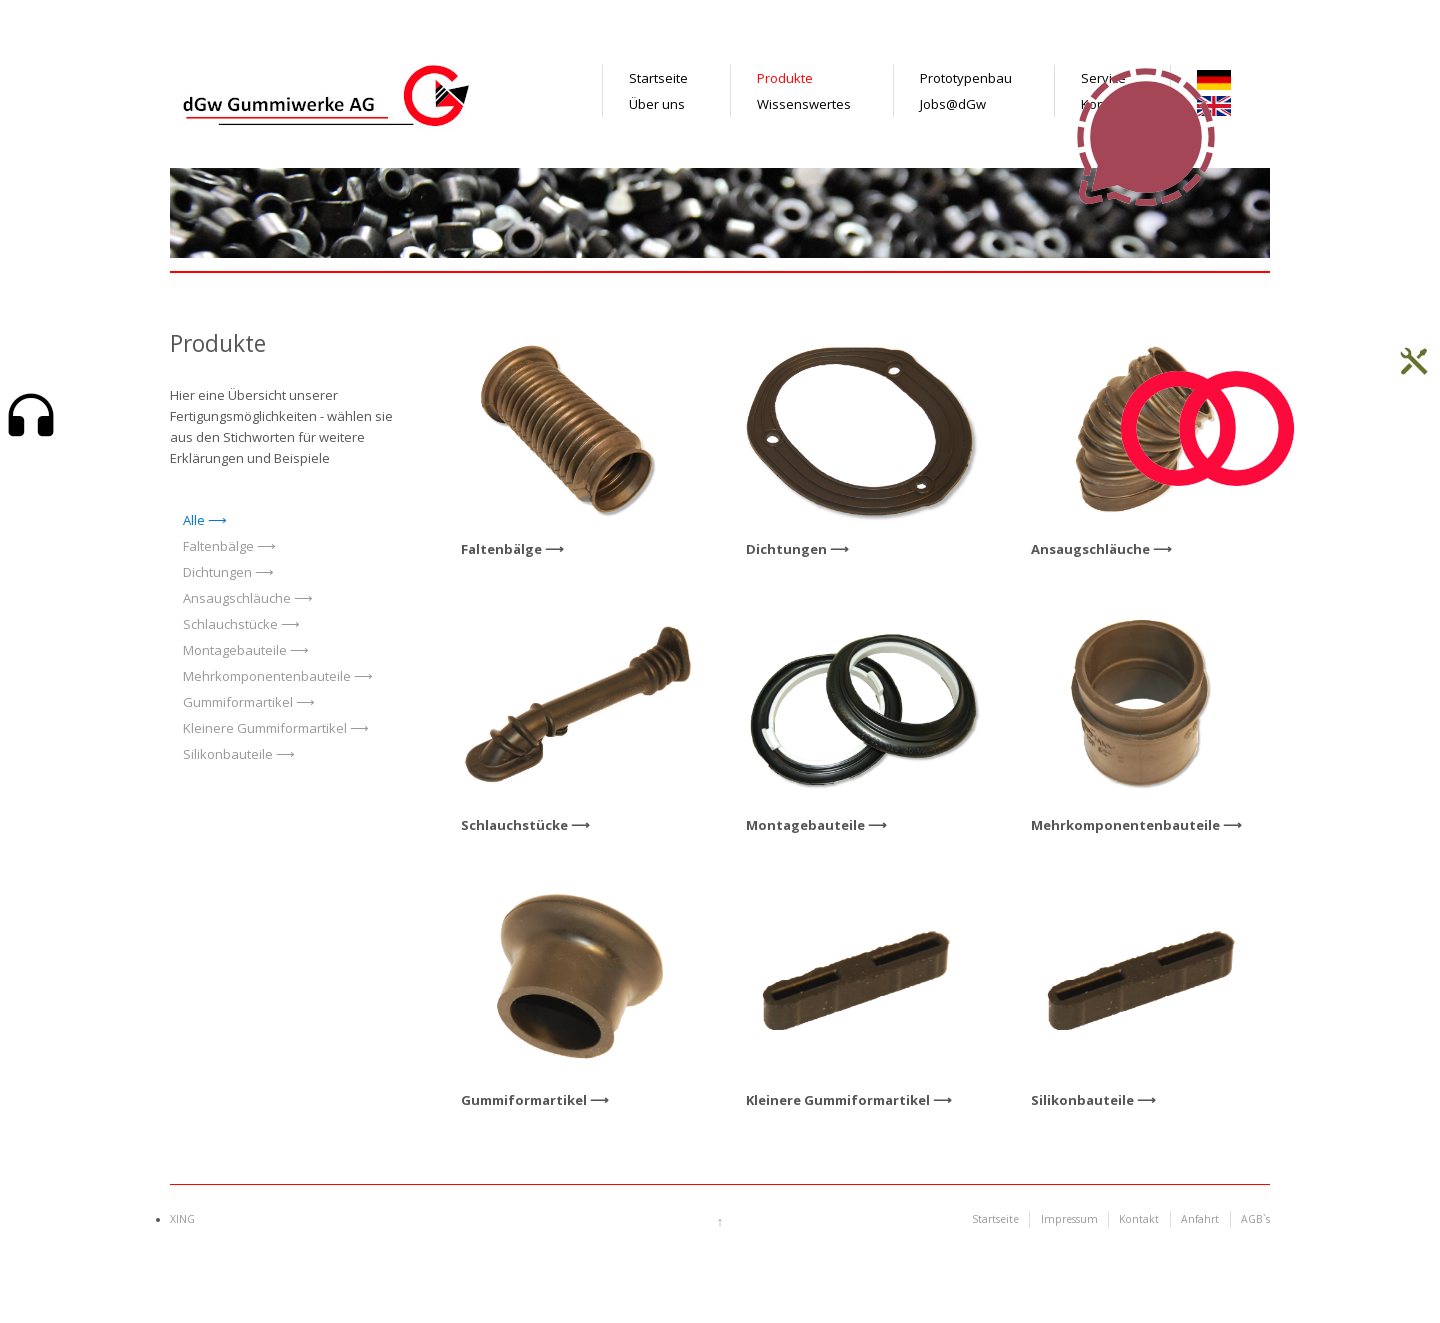 This screenshot has height=1323, width=1440. What do you see at coordinates (1207, 428) in the screenshot?
I see `pay with mastercard` at bounding box center [1207, 428].